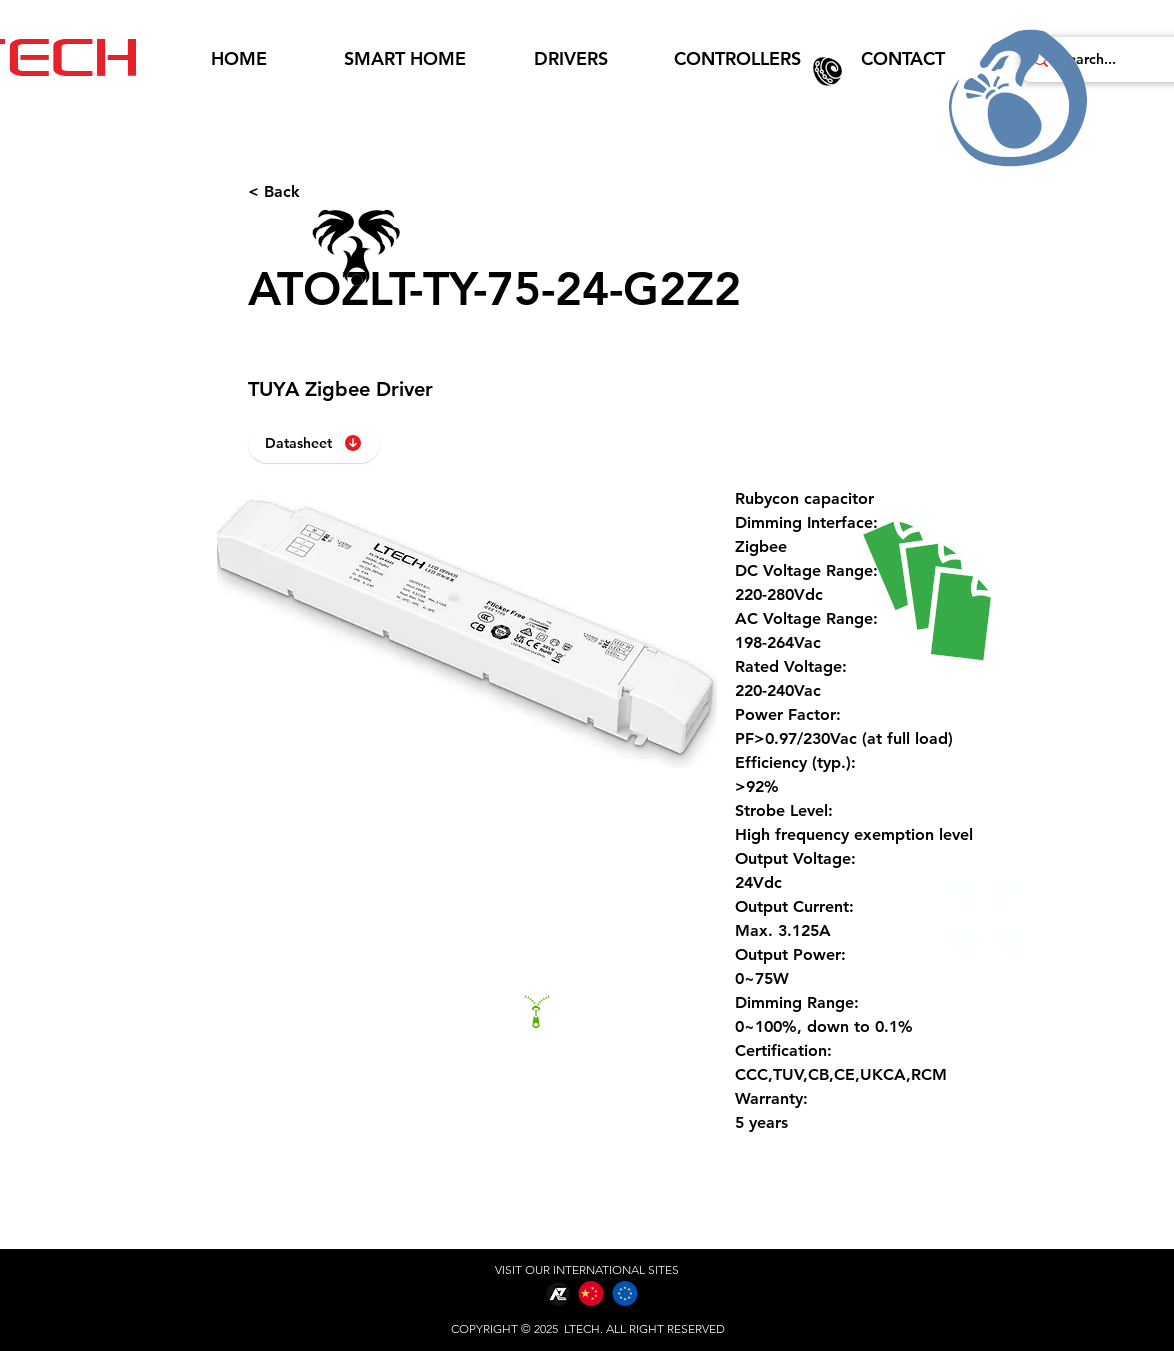  What do you see at coordinates (927, 591) in the screenshot?
I see `access your files and documents` at bounding box center [927, 591].